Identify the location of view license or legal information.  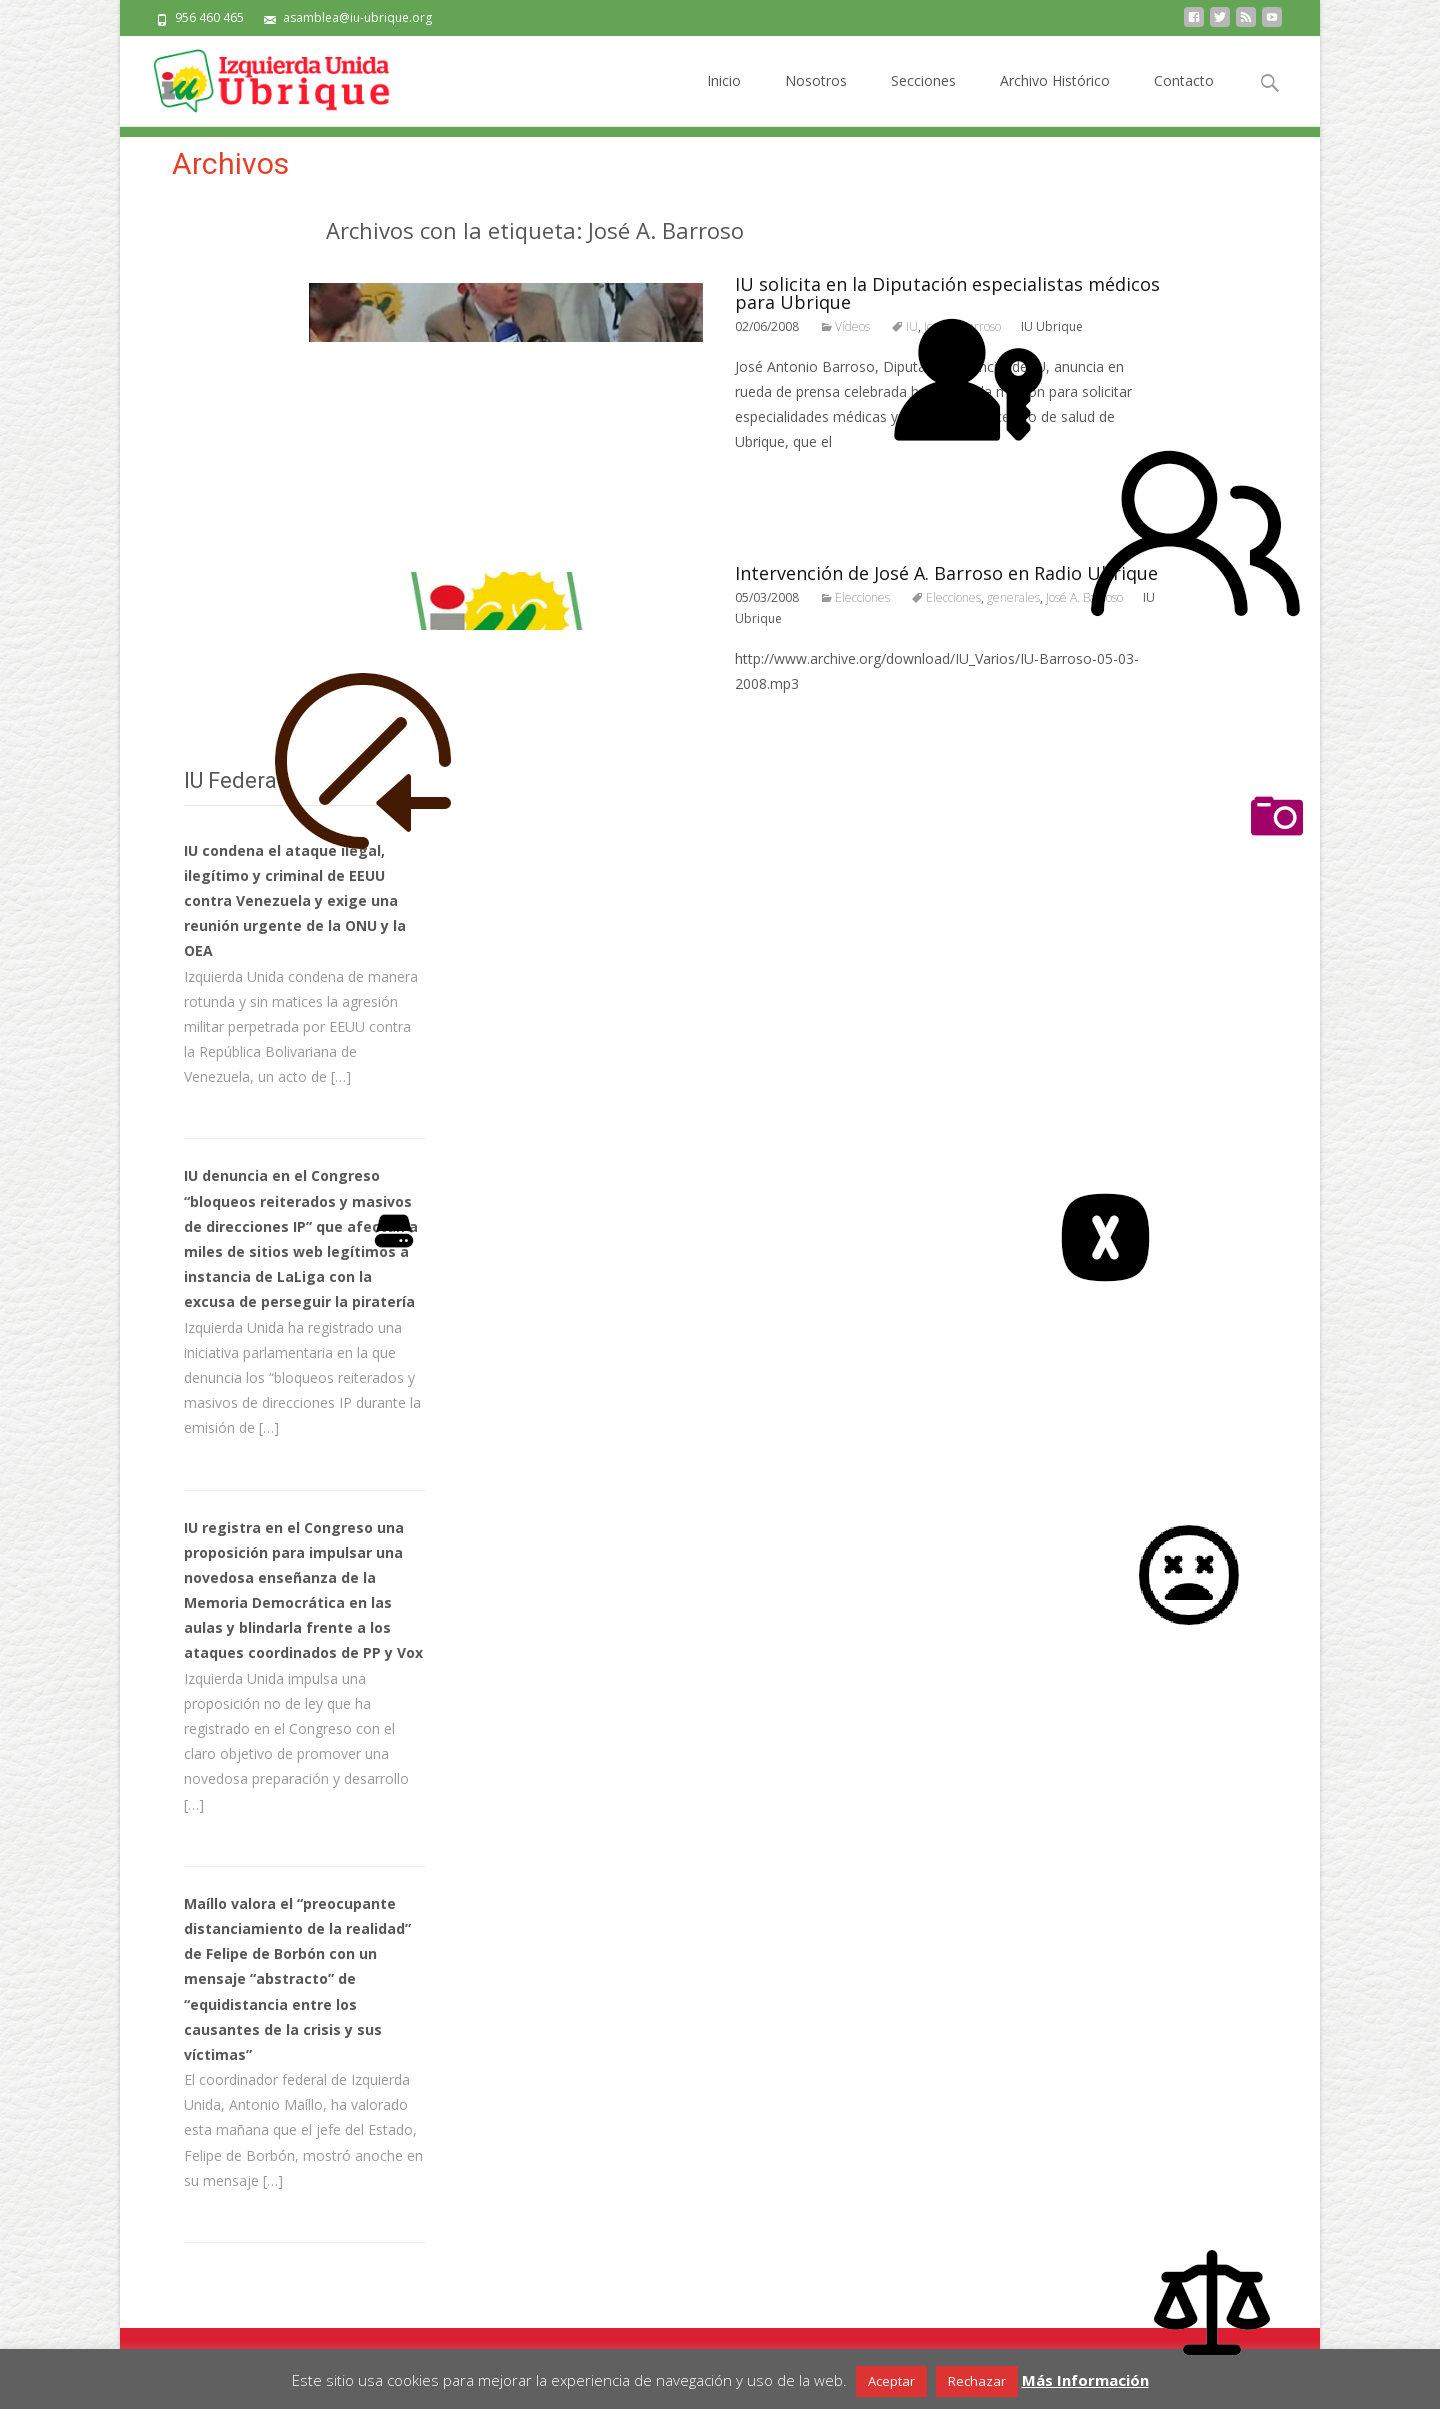
(1212, 2308).